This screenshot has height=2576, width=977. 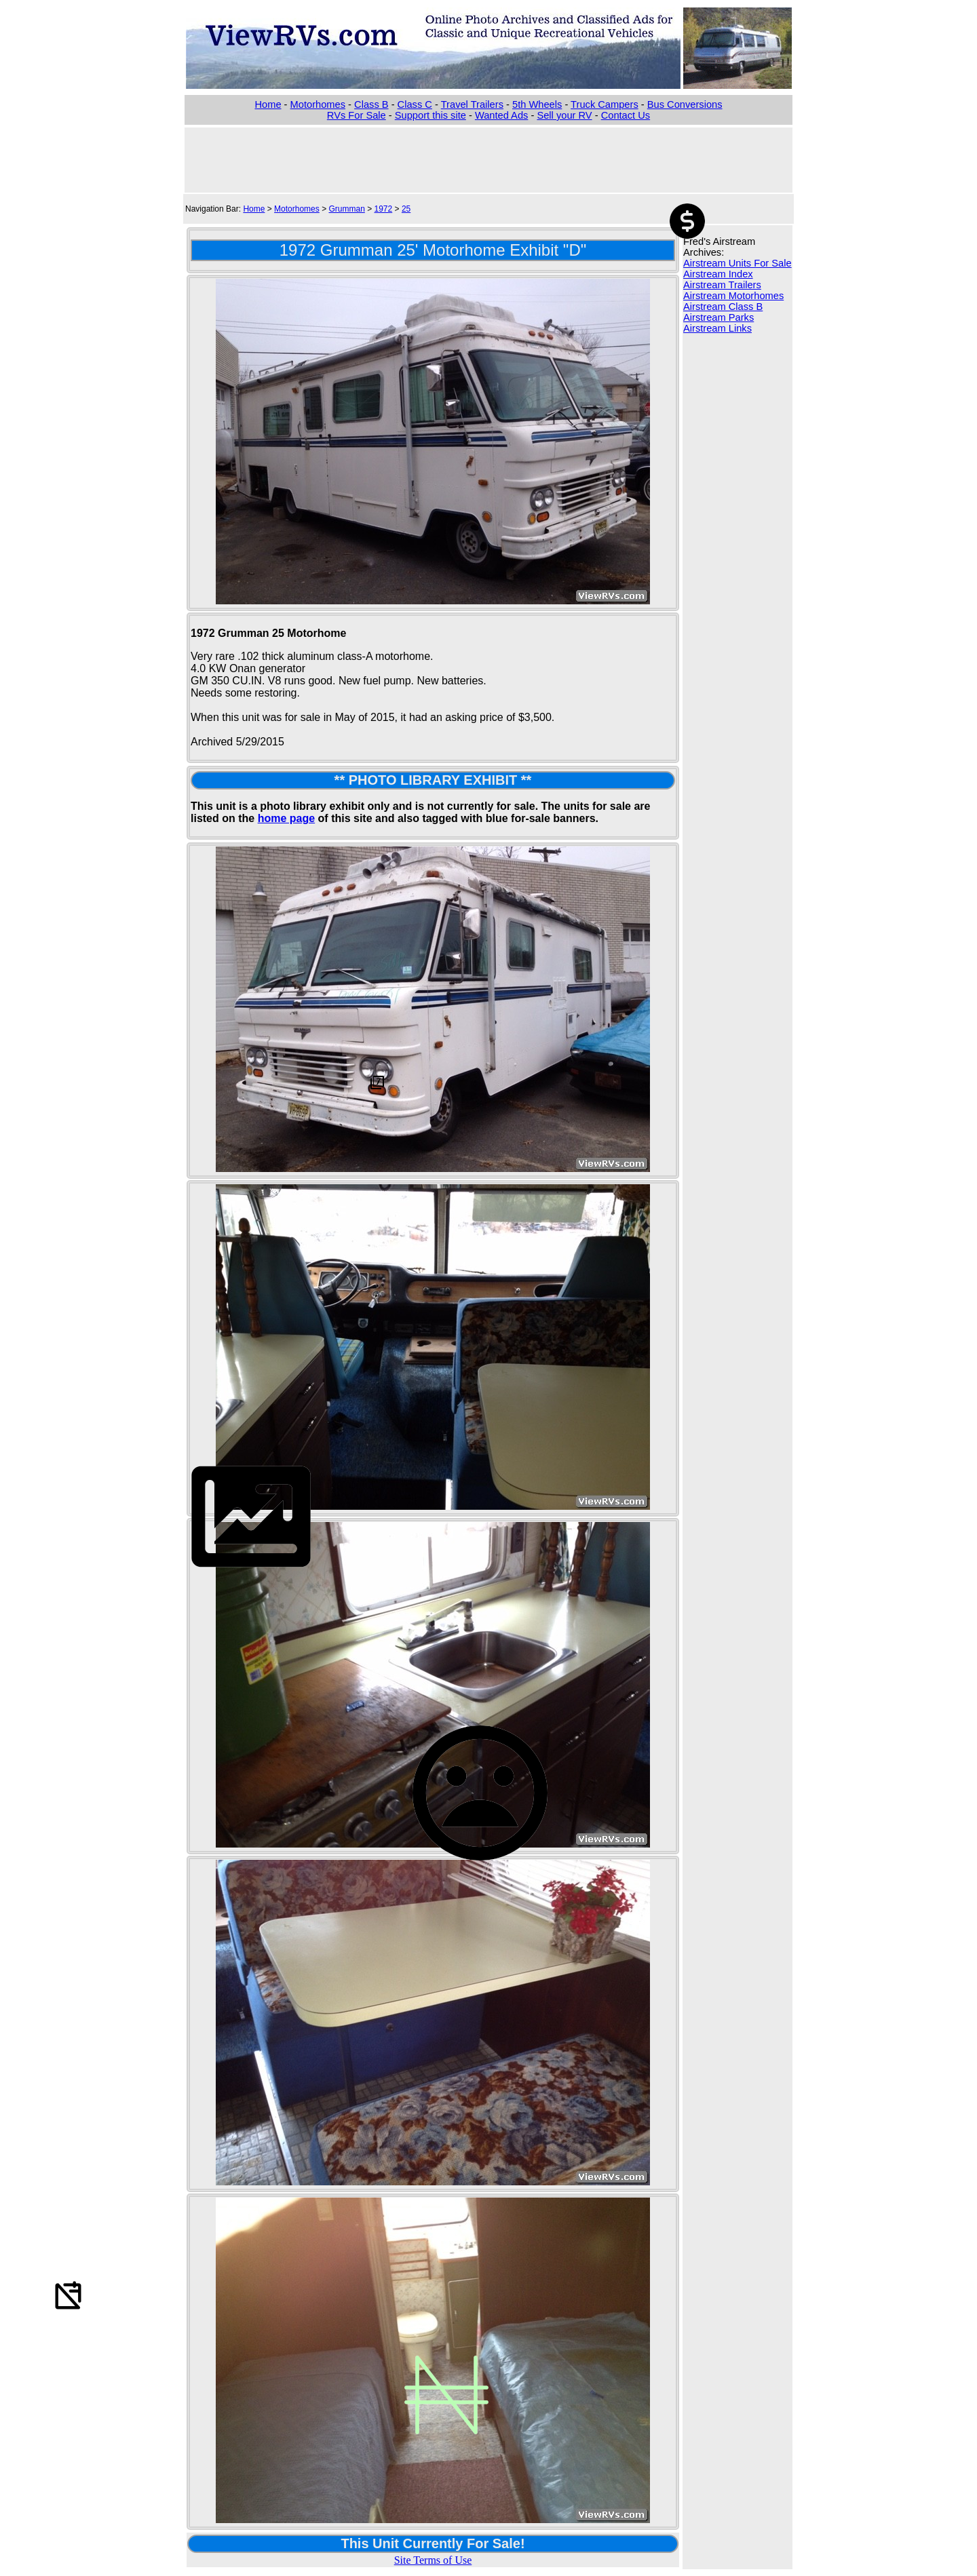 What do you see at coordinates (480, 1793) in the screenshot?
I see `indicate a negative reaction or feedback` at bounding box center [480, 1793].